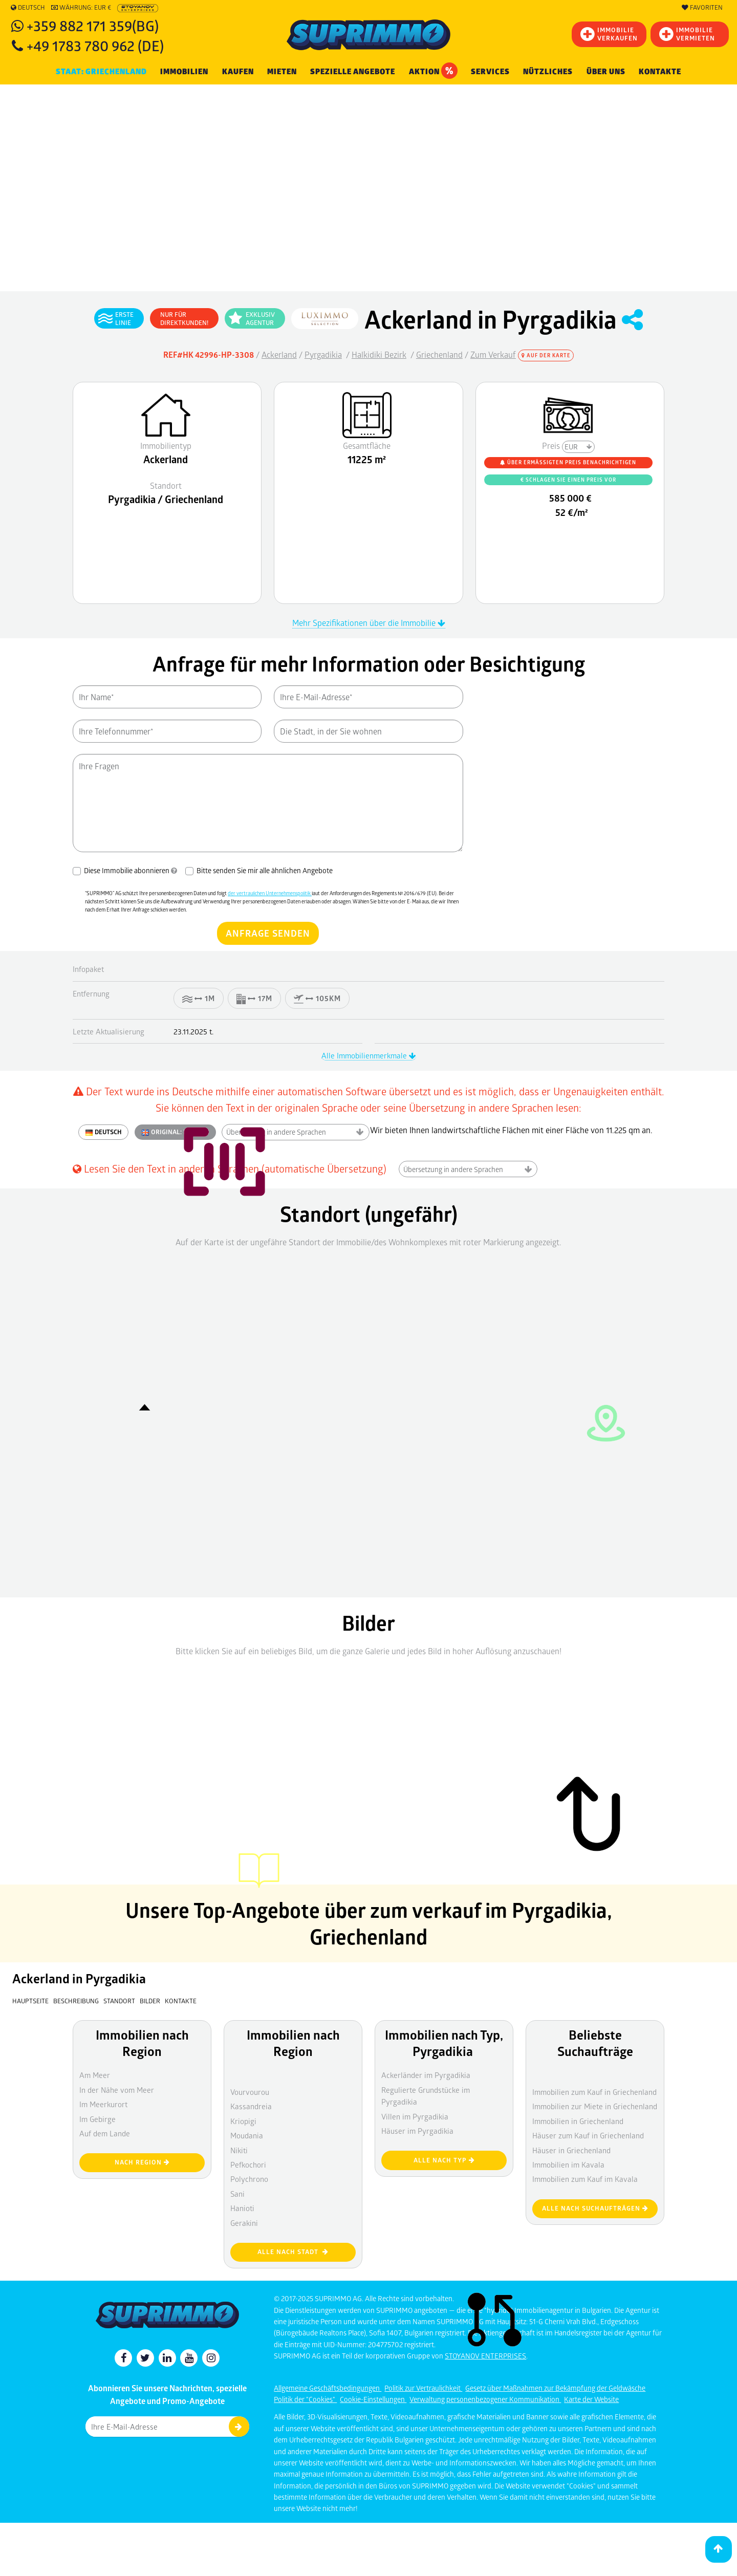 The image size is (737, 2576). What do you see at coordinates (259, 1868) in the screenshot?
I see `open reading mode or e-reader` at bounding box center [259, 1868].